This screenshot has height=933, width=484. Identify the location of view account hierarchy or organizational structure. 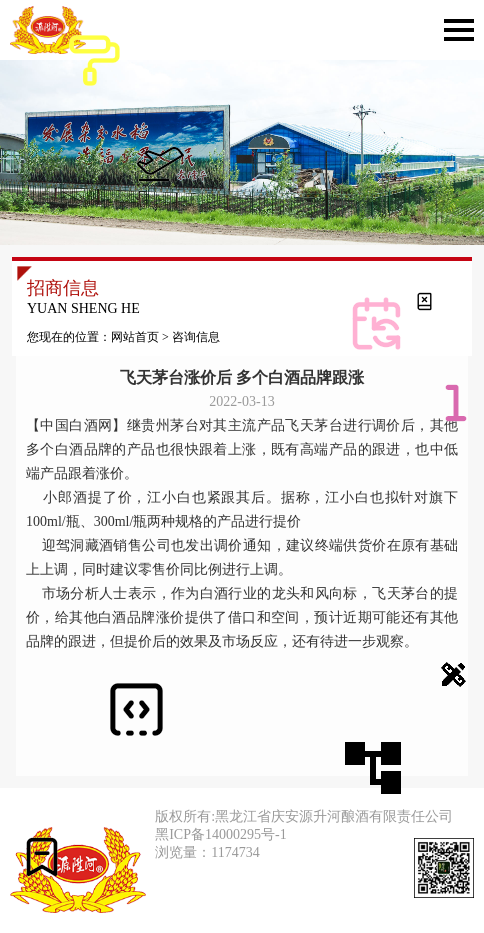
(373, 768).